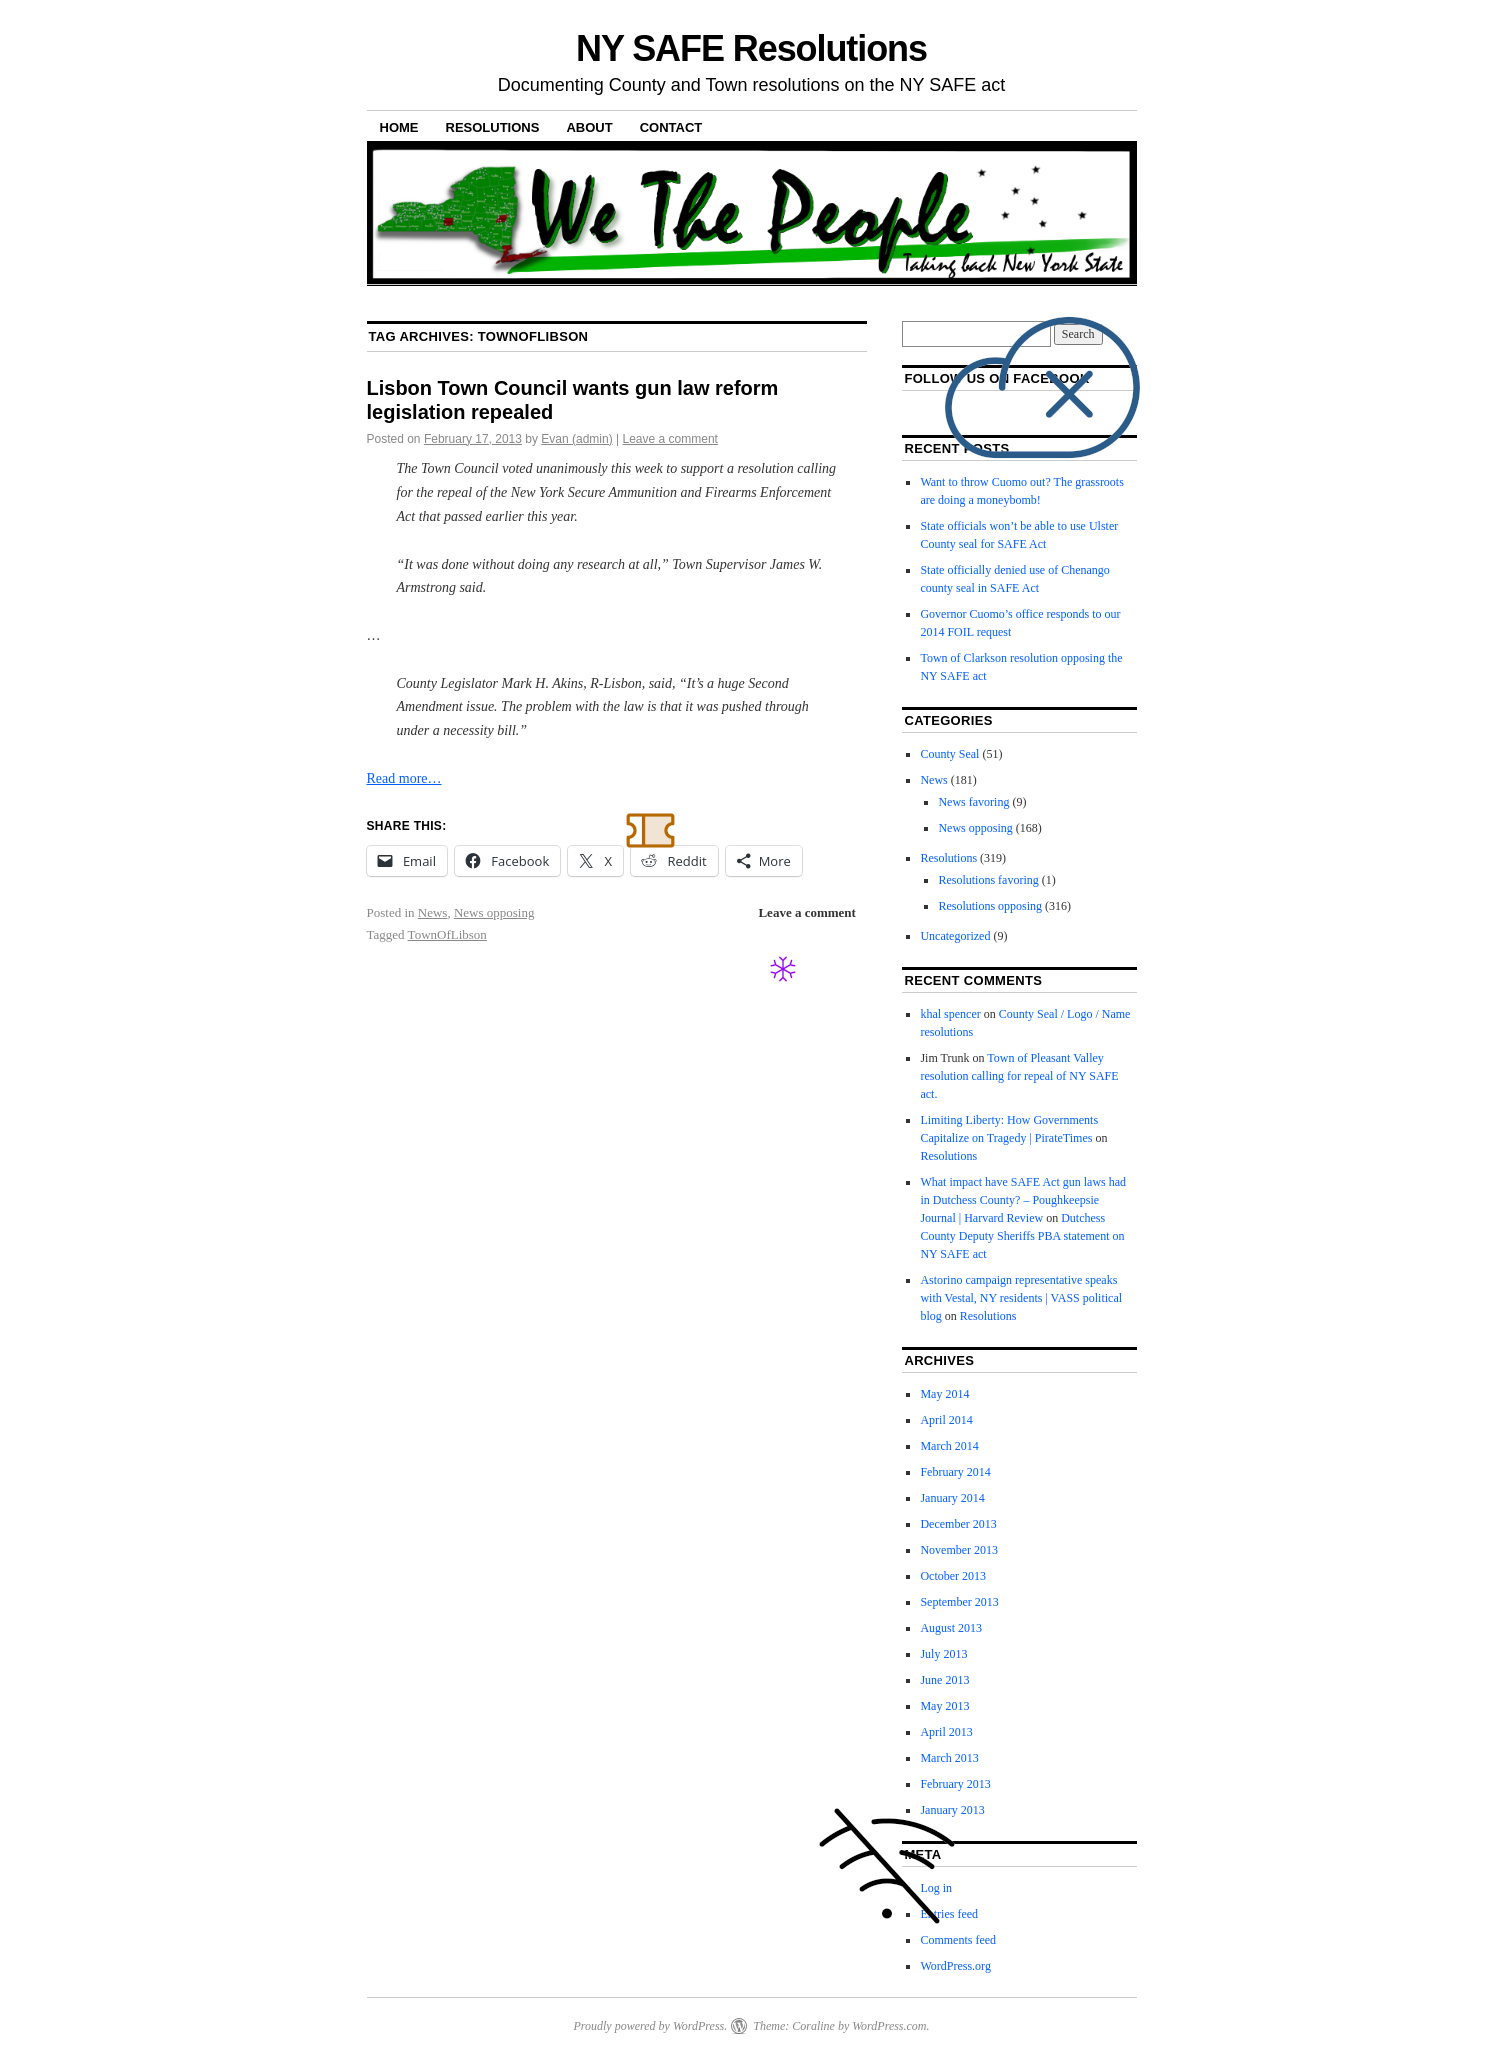 The height and width of the screenshot is (2057, 1503). What do you see at coordinates (887, 1866) in the screenshot?
I see `indicates no wifi connection available` at bounding box center [887, 1866].